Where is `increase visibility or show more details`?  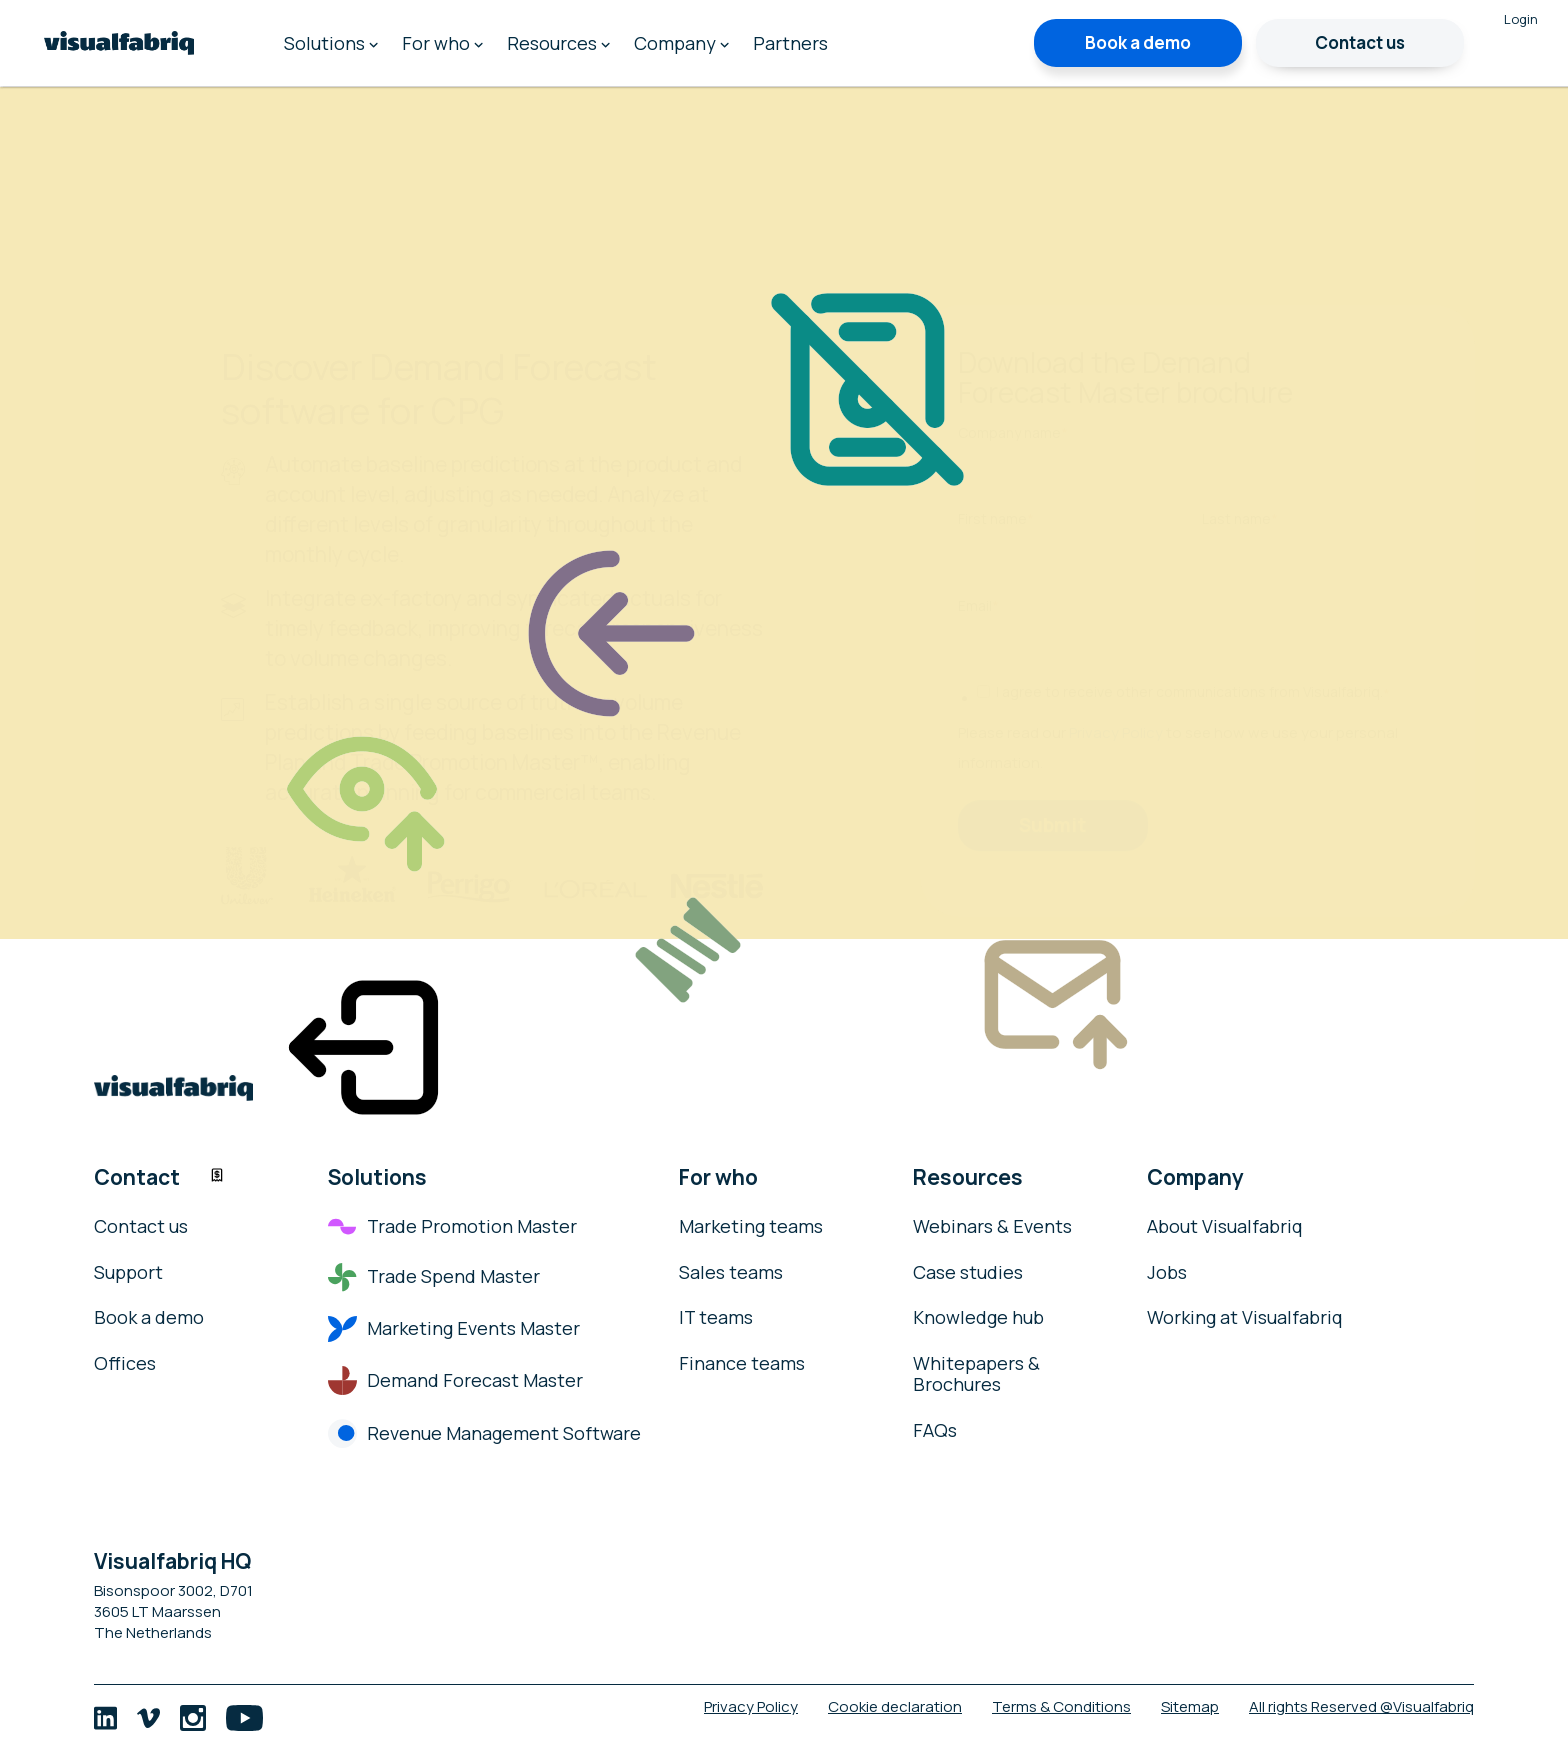
increase visibility or show more details is located at coordinates (362, 789).